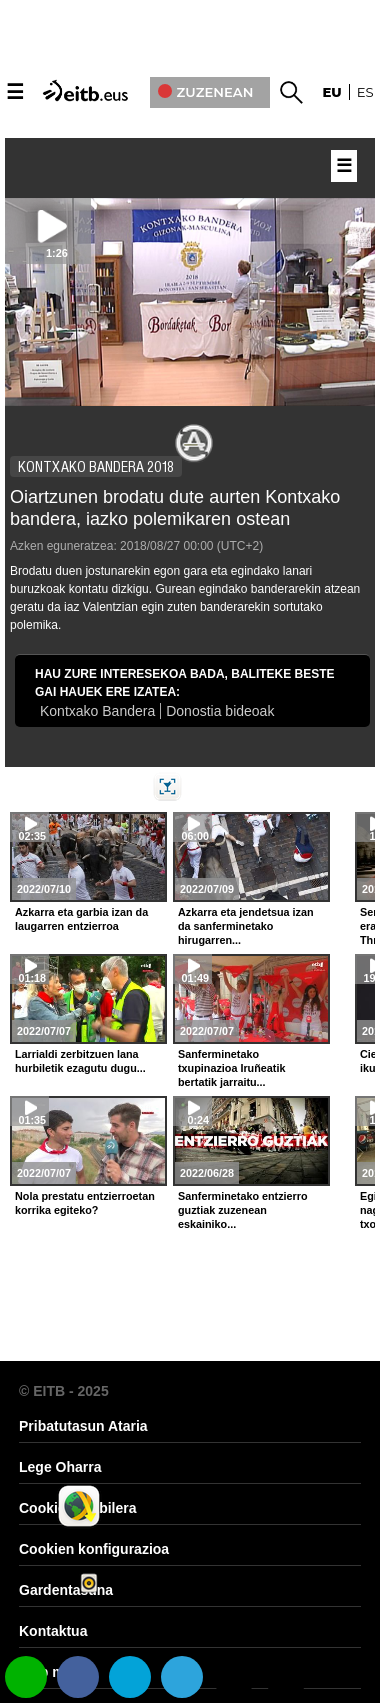  I want to click on open the software update manager, so click(194, 443).